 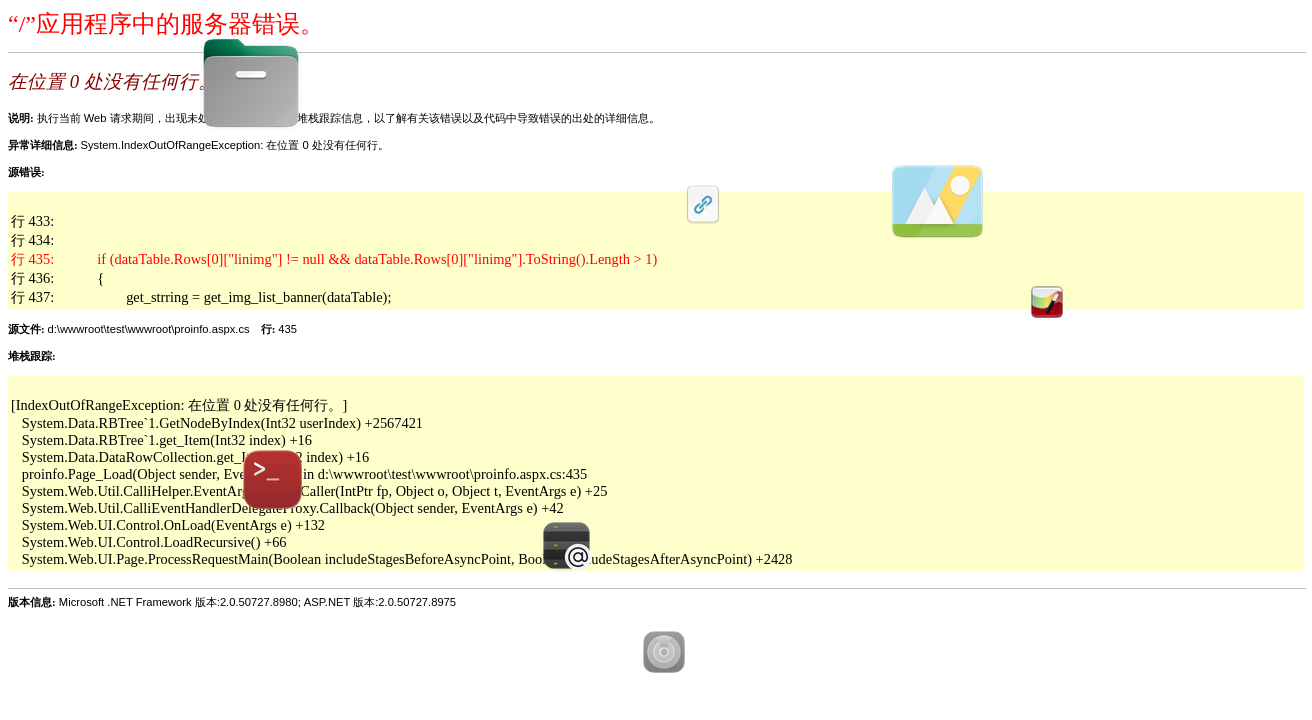 I want to click on open Find My app to locate devices or people, so click(x=664, y=652).